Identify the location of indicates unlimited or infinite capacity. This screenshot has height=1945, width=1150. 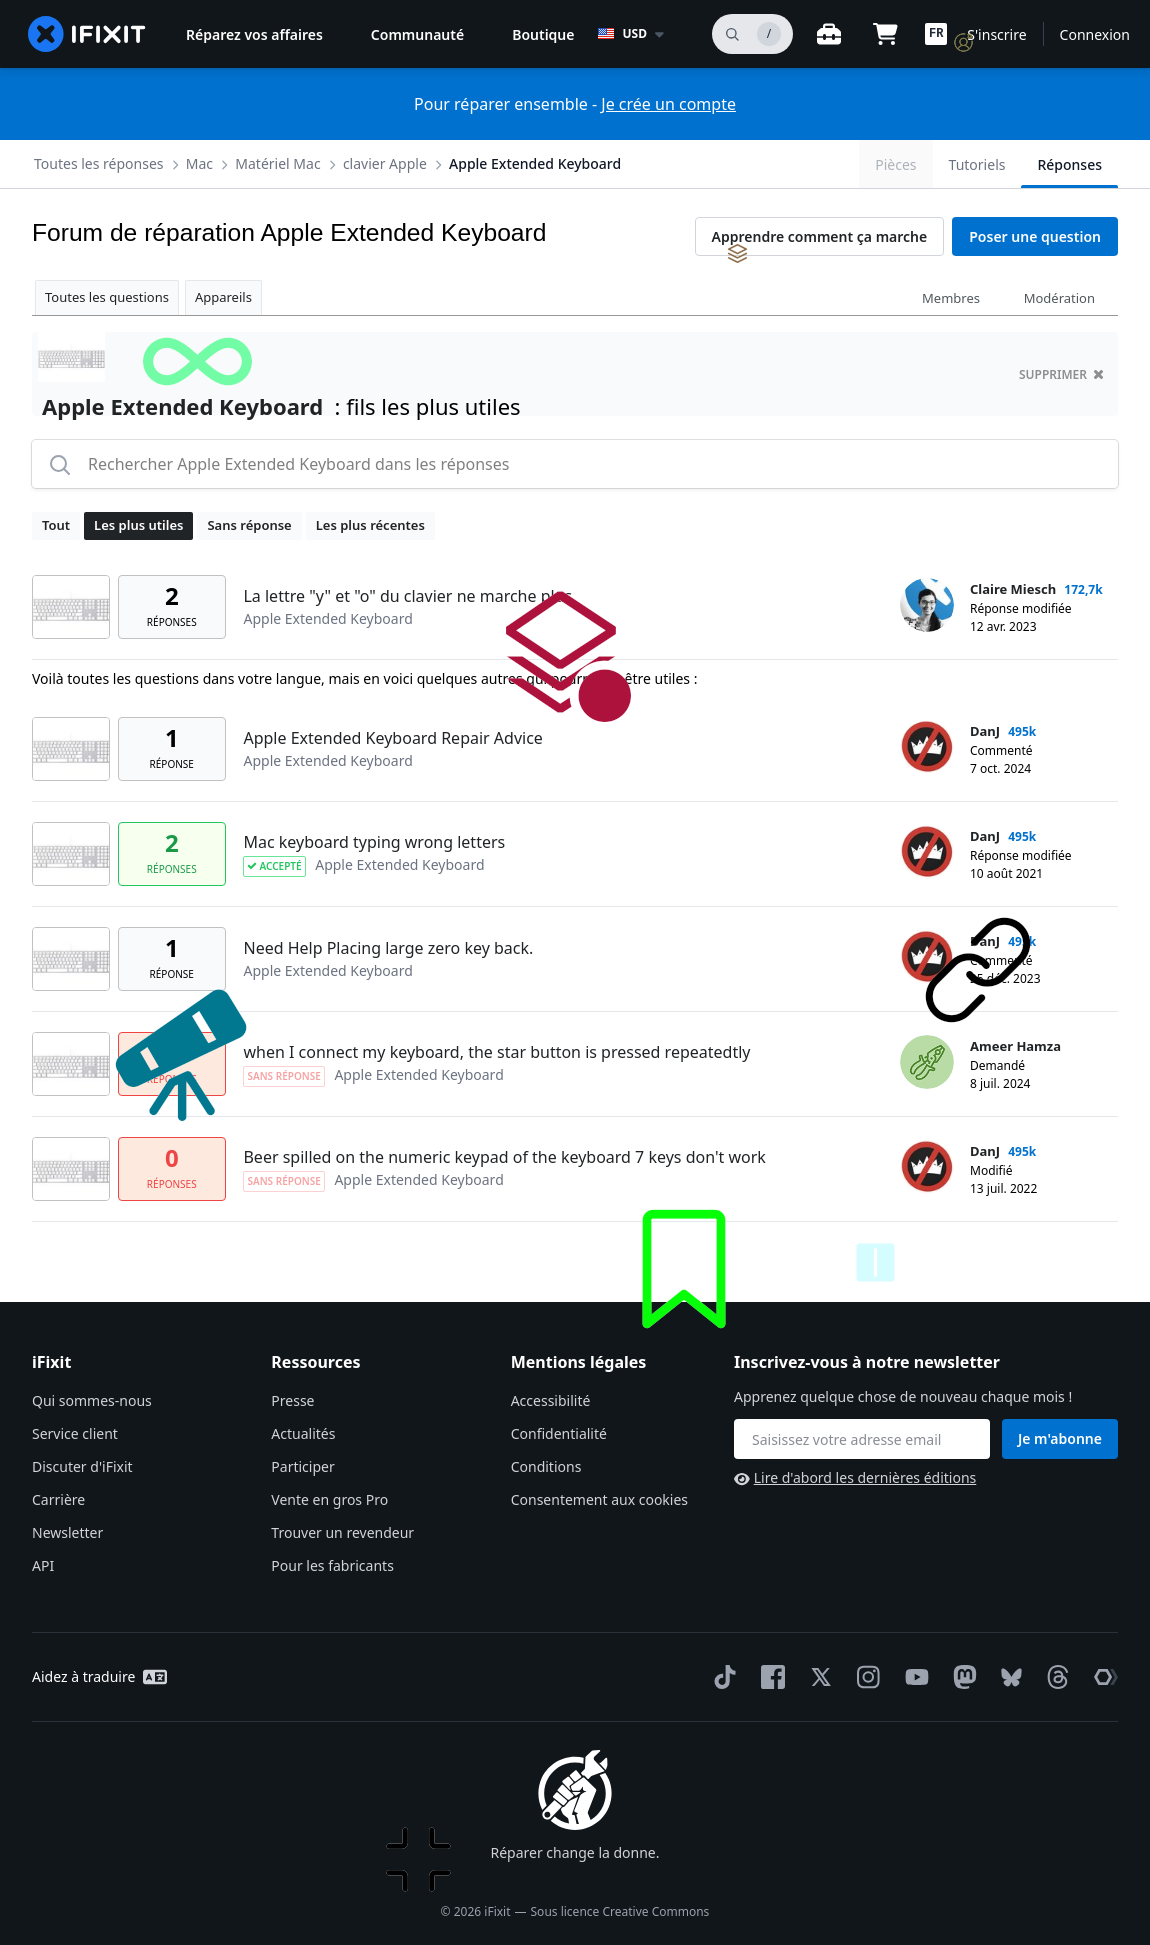
(197, 361).